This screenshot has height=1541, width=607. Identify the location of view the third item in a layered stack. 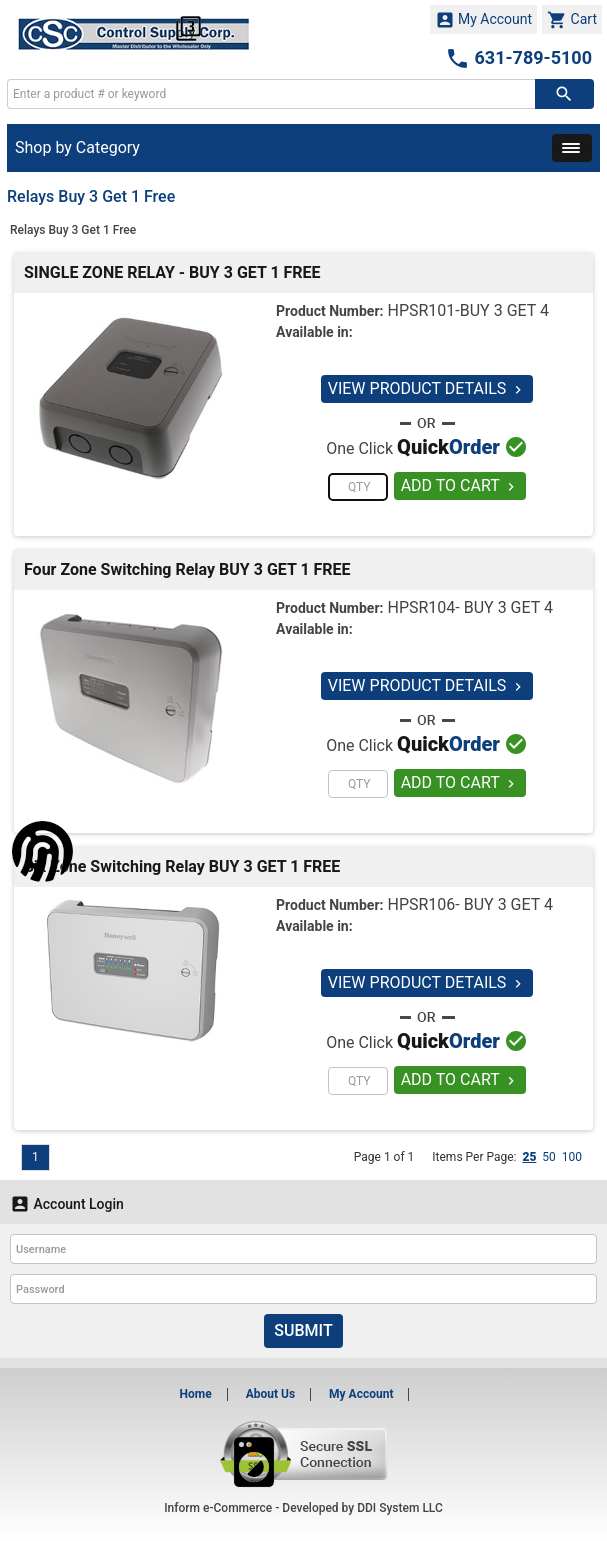
(188, 28).